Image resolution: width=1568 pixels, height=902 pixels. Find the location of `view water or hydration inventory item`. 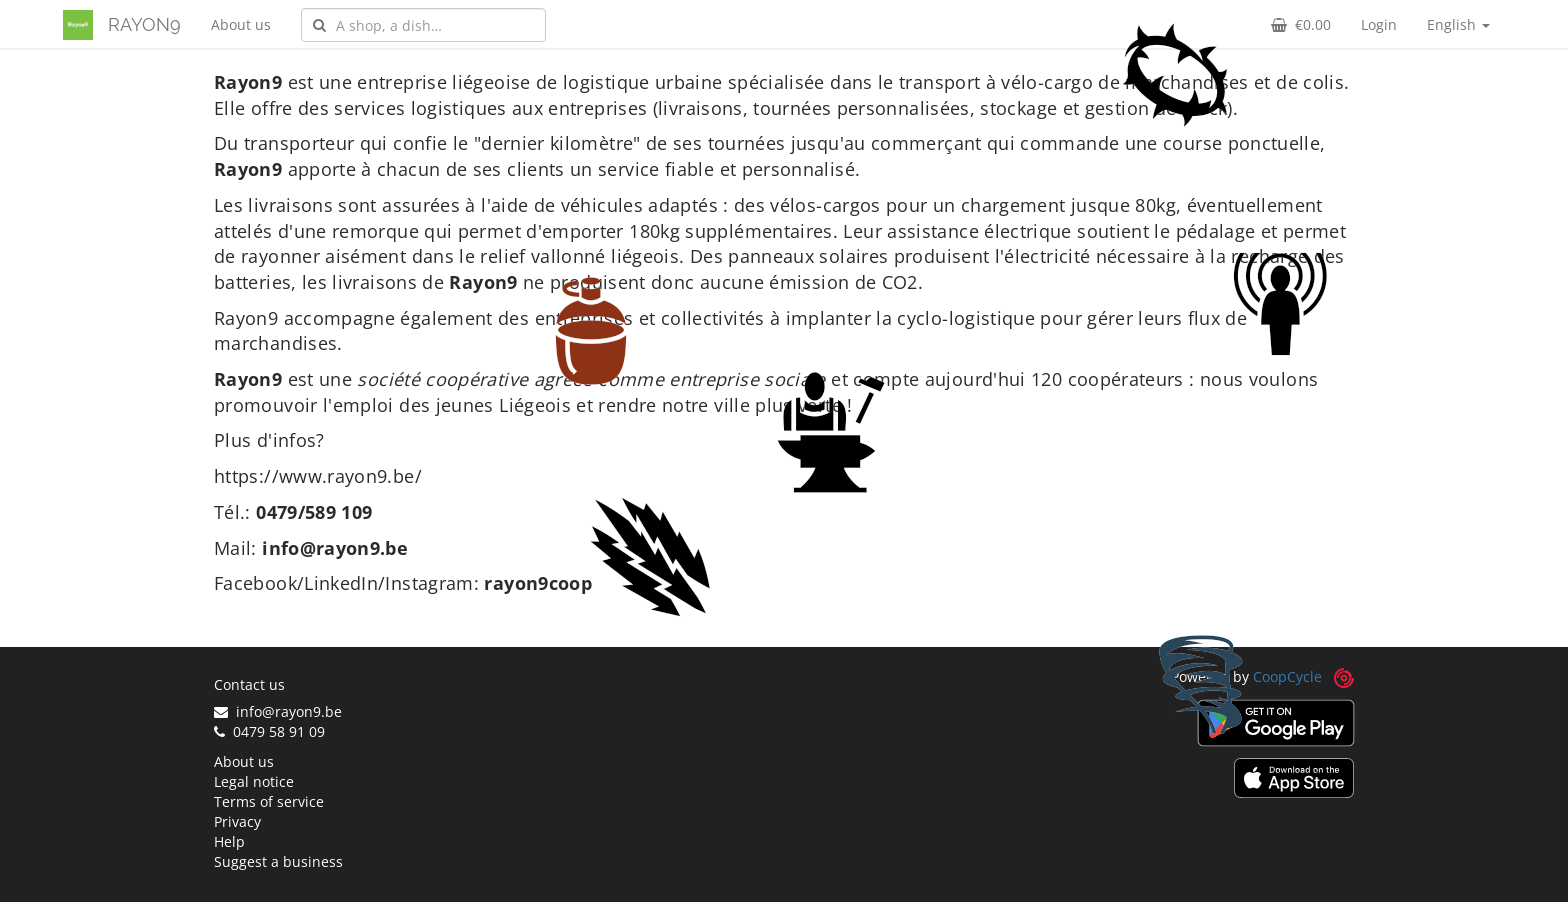

view water or hydration inventory item is located at coordinates (591, 331).